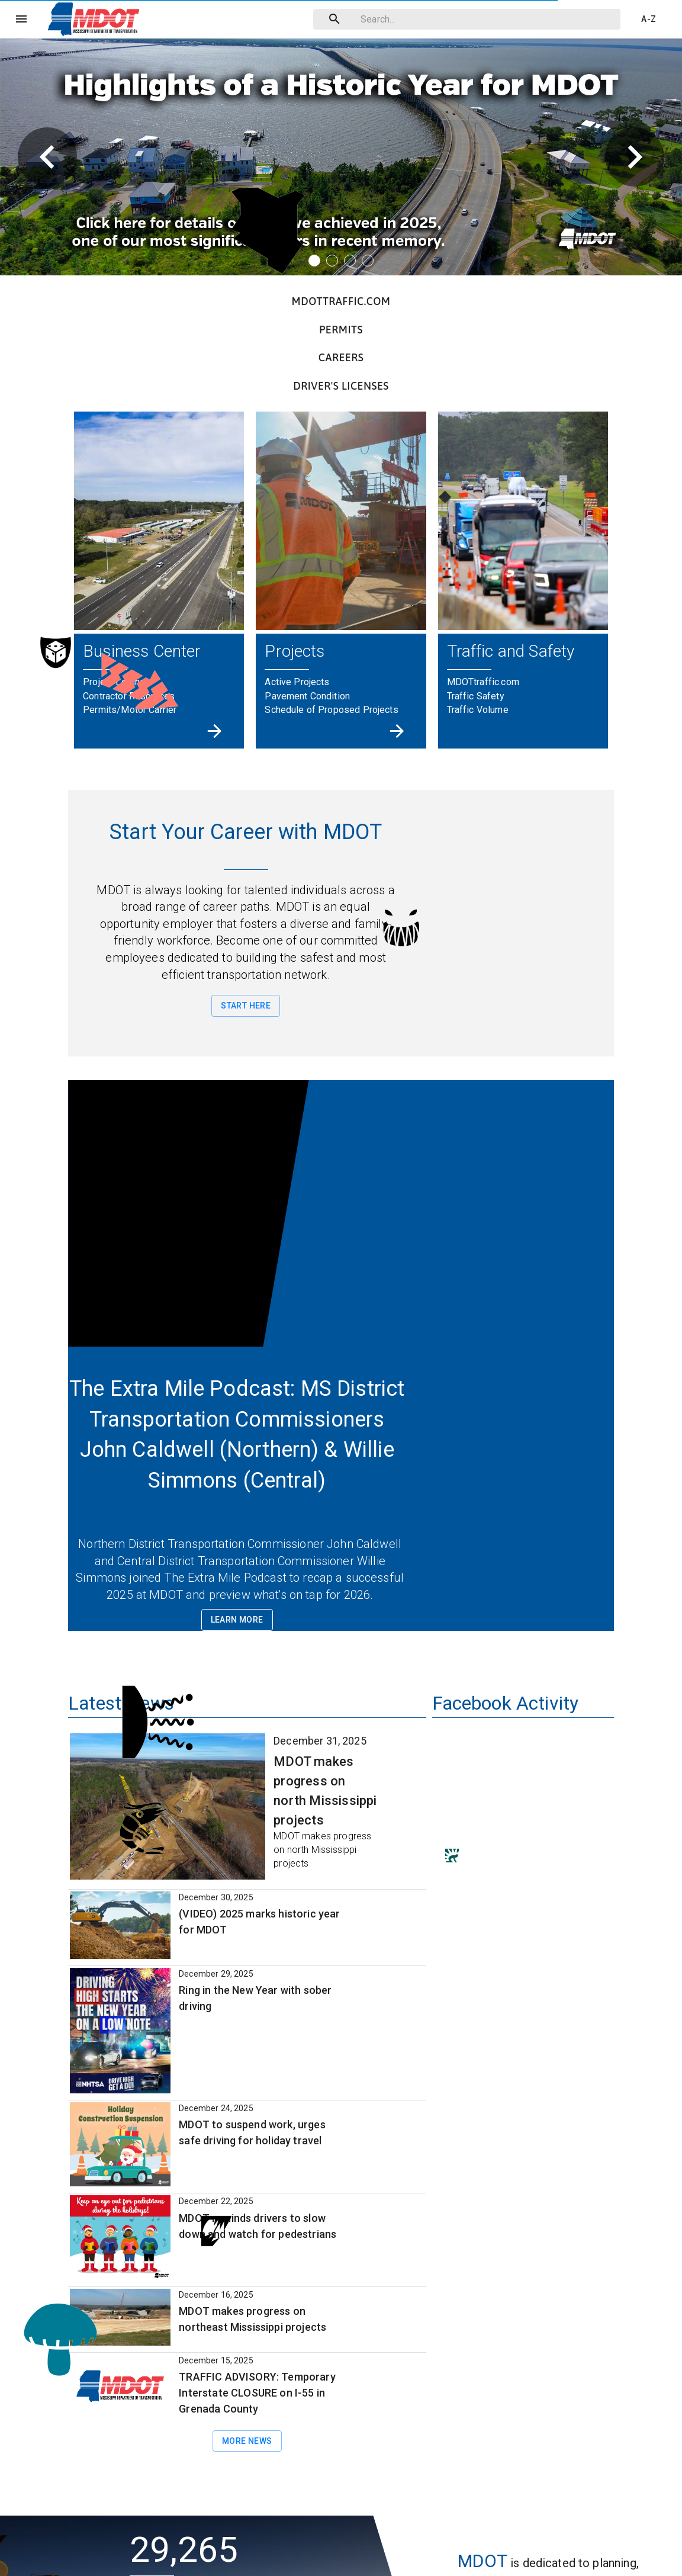 This screenshot has width=682, height=2576. Describe the element at coordinates (60, 2339) in the screenshot. I see `mushroom power-up or collectible item` at that location.